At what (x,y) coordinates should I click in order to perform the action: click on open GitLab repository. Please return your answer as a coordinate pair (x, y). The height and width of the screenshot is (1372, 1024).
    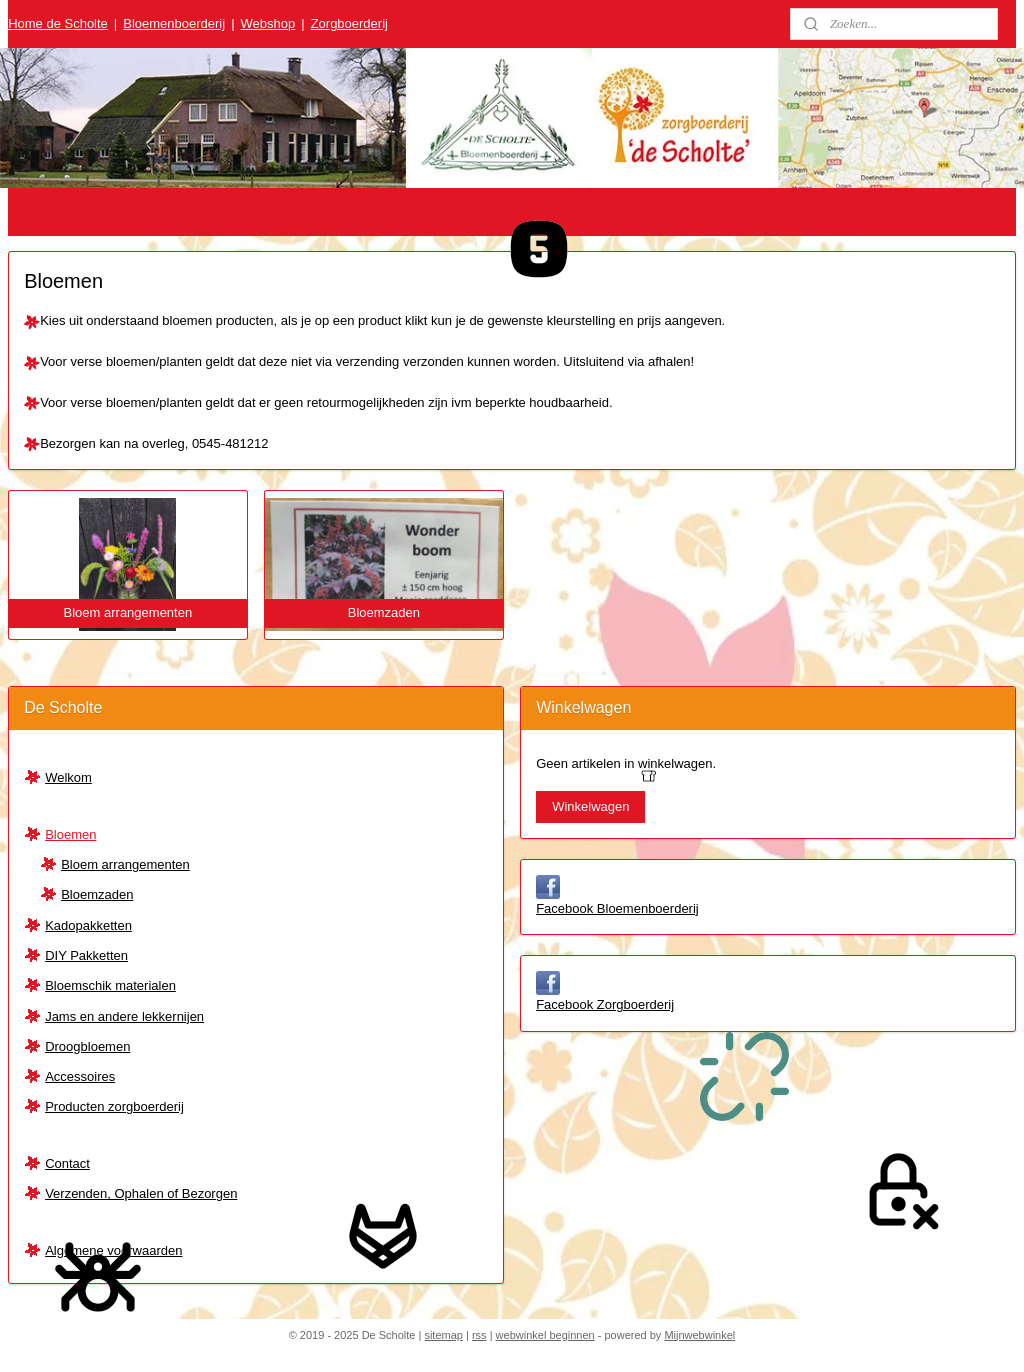
    Looking at the image, I should click on (383, 1235).